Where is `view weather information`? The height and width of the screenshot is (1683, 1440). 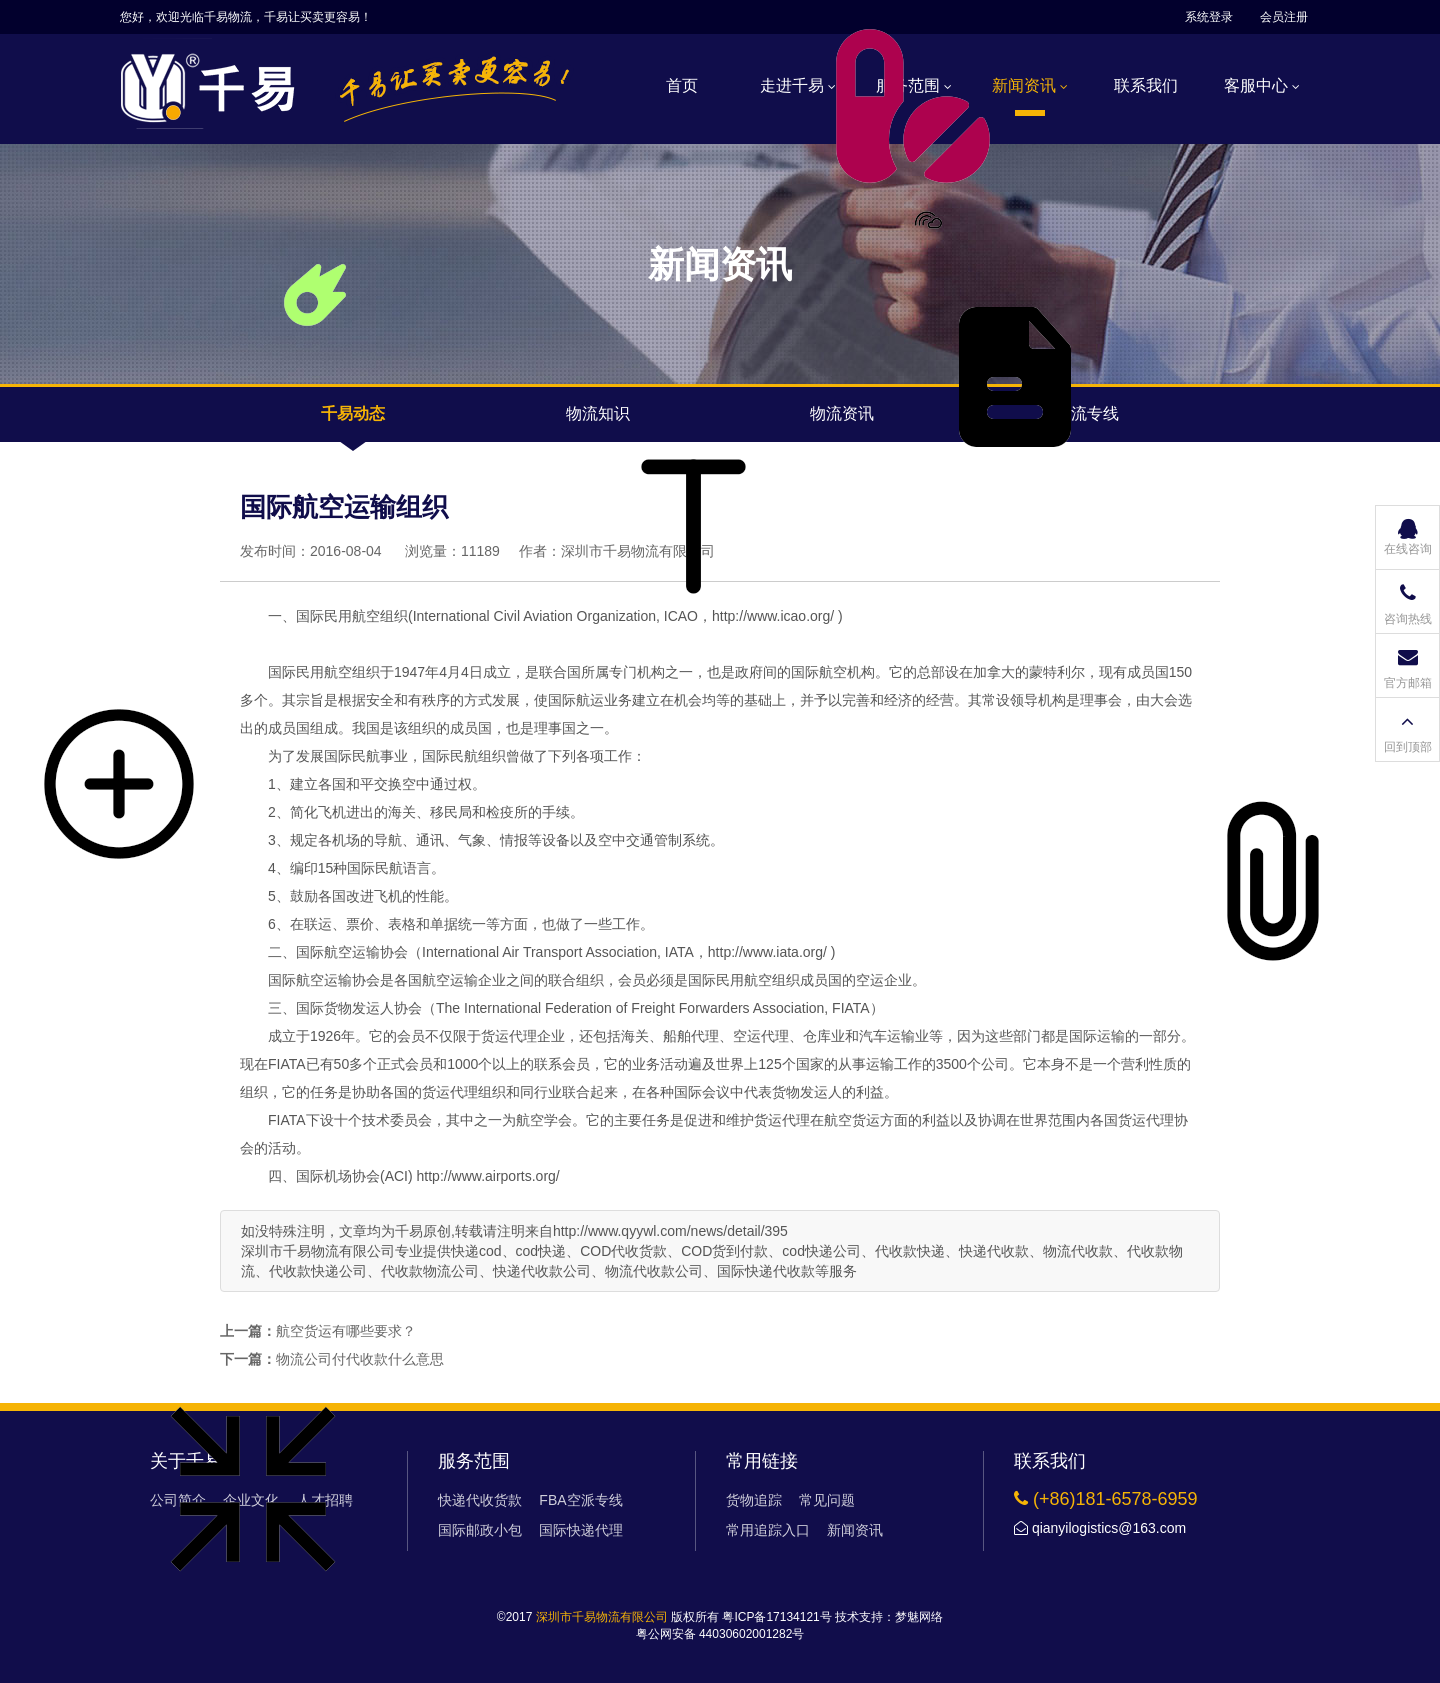 view weather information is located at coordinates (928, 219).